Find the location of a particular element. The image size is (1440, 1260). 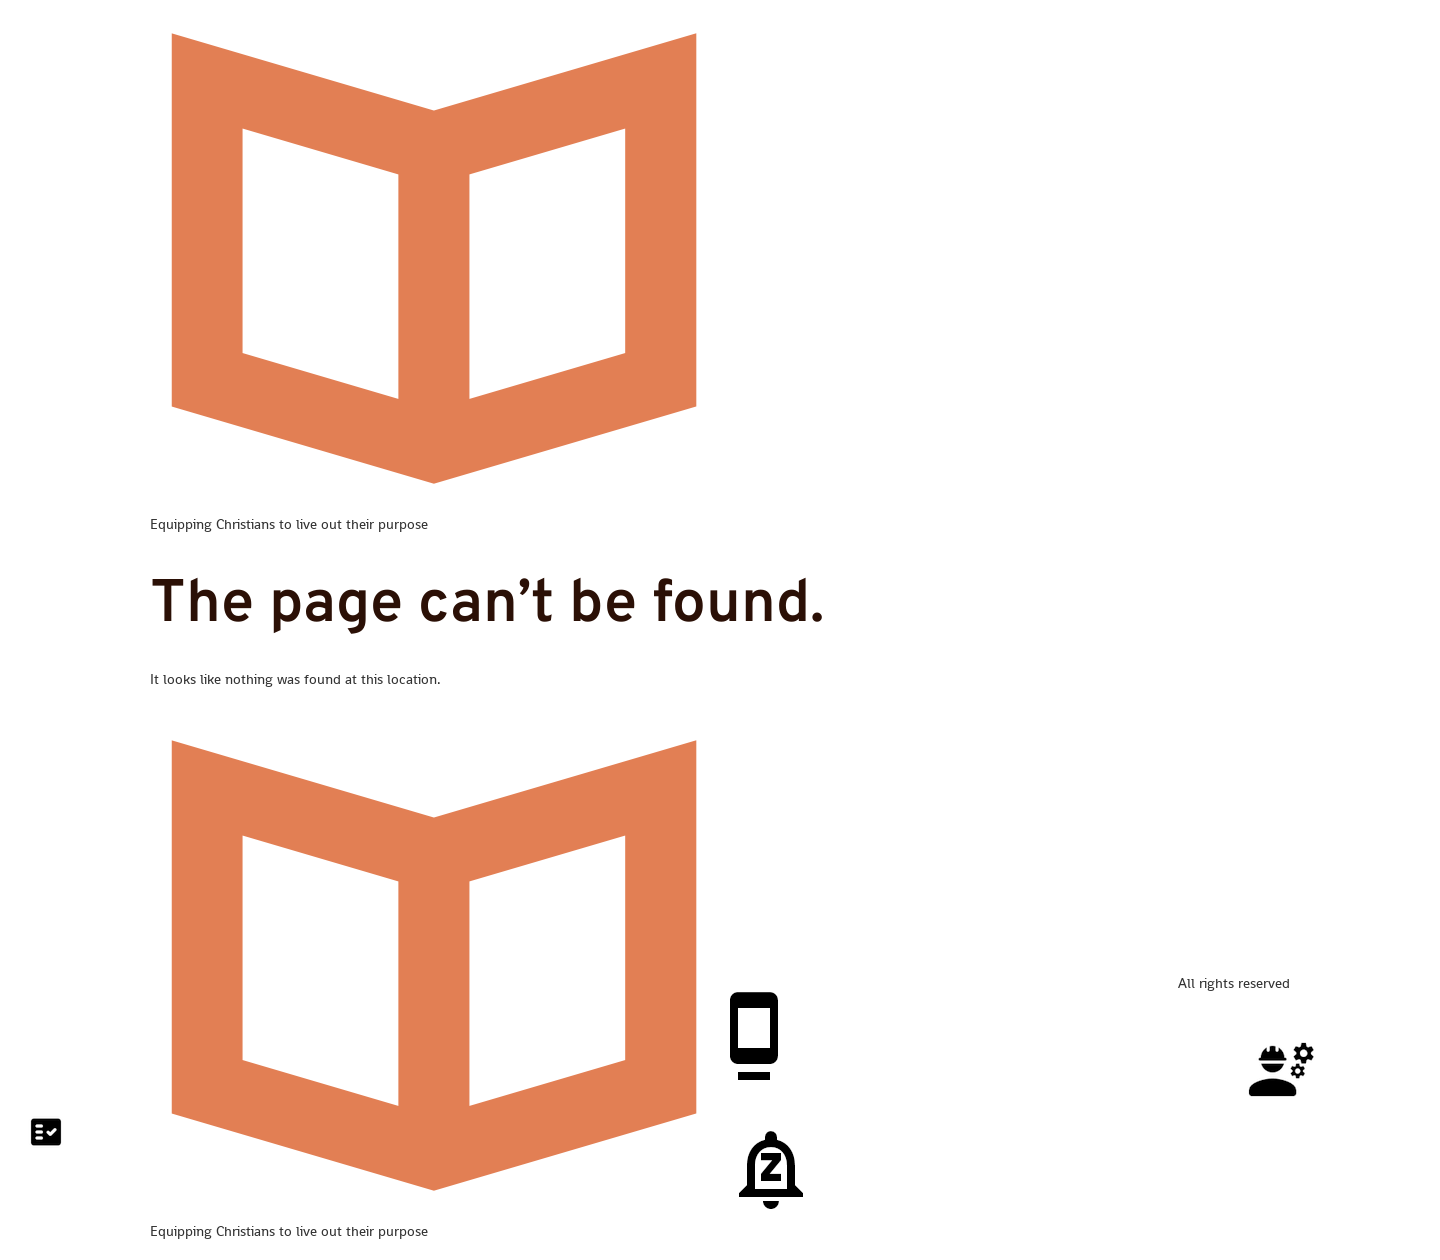

dock your device to a charging station is located at coordinates (754, 1036).